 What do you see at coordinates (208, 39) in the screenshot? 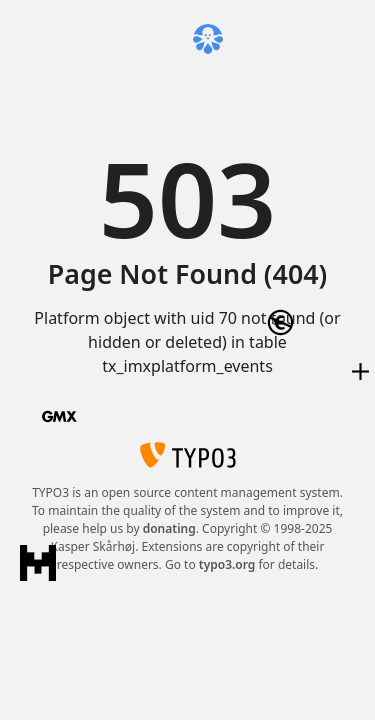
I see `visit the Custom Ink website` at bounding box center [208, 39].